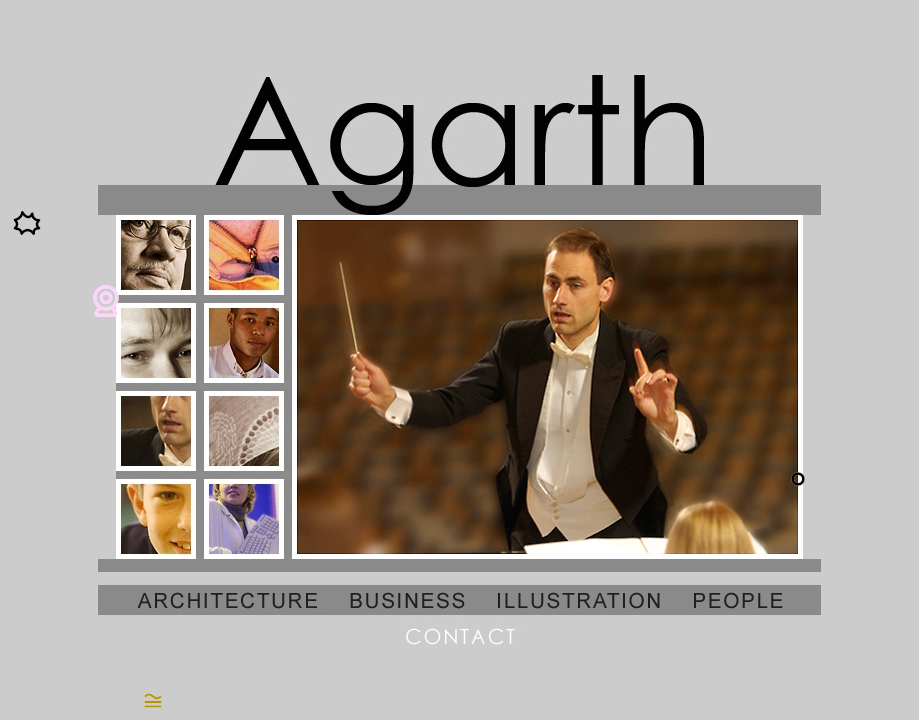 The width and height of the screenshot is (919, 720). I want to click on access webcam settings, so click(106, 301).